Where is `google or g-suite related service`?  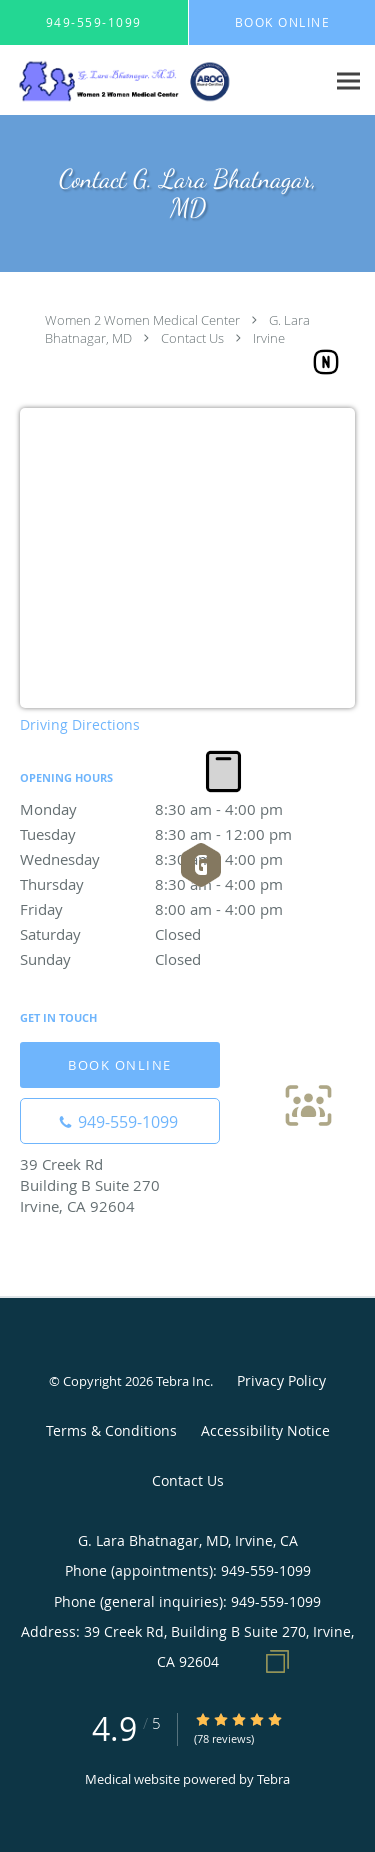 google or g-suite related service is located at coordinates (201, 865).